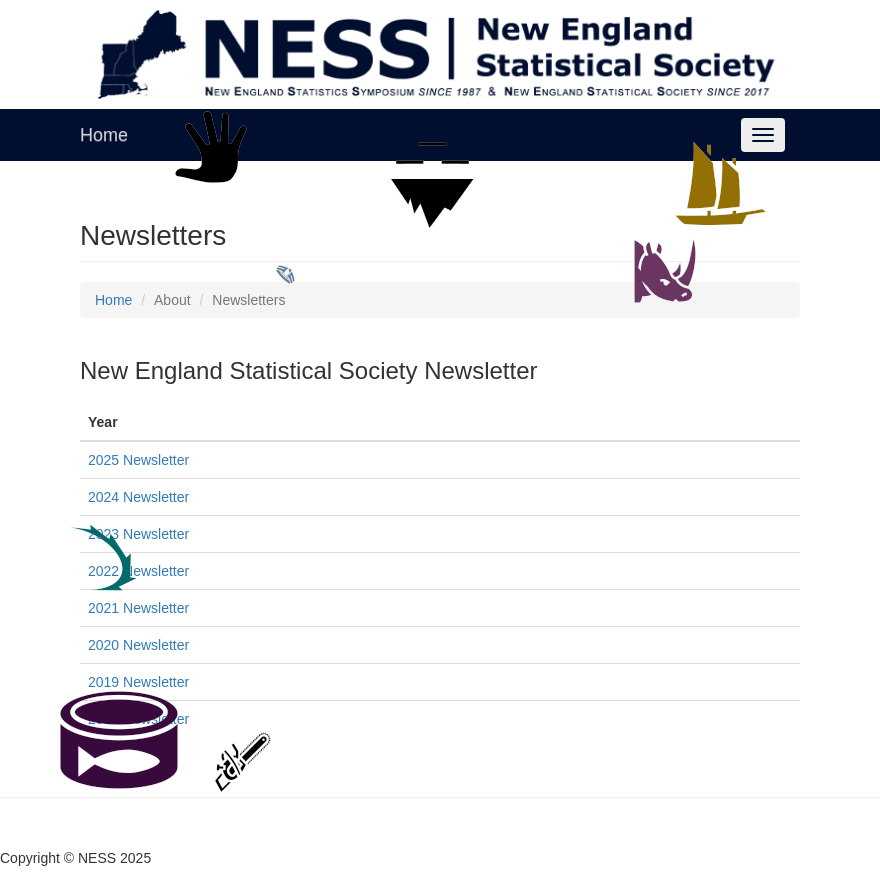  Describe the element at coordinates (667, 270) in the screenshot. I see `select rhinoceros or rhino character` at that location.